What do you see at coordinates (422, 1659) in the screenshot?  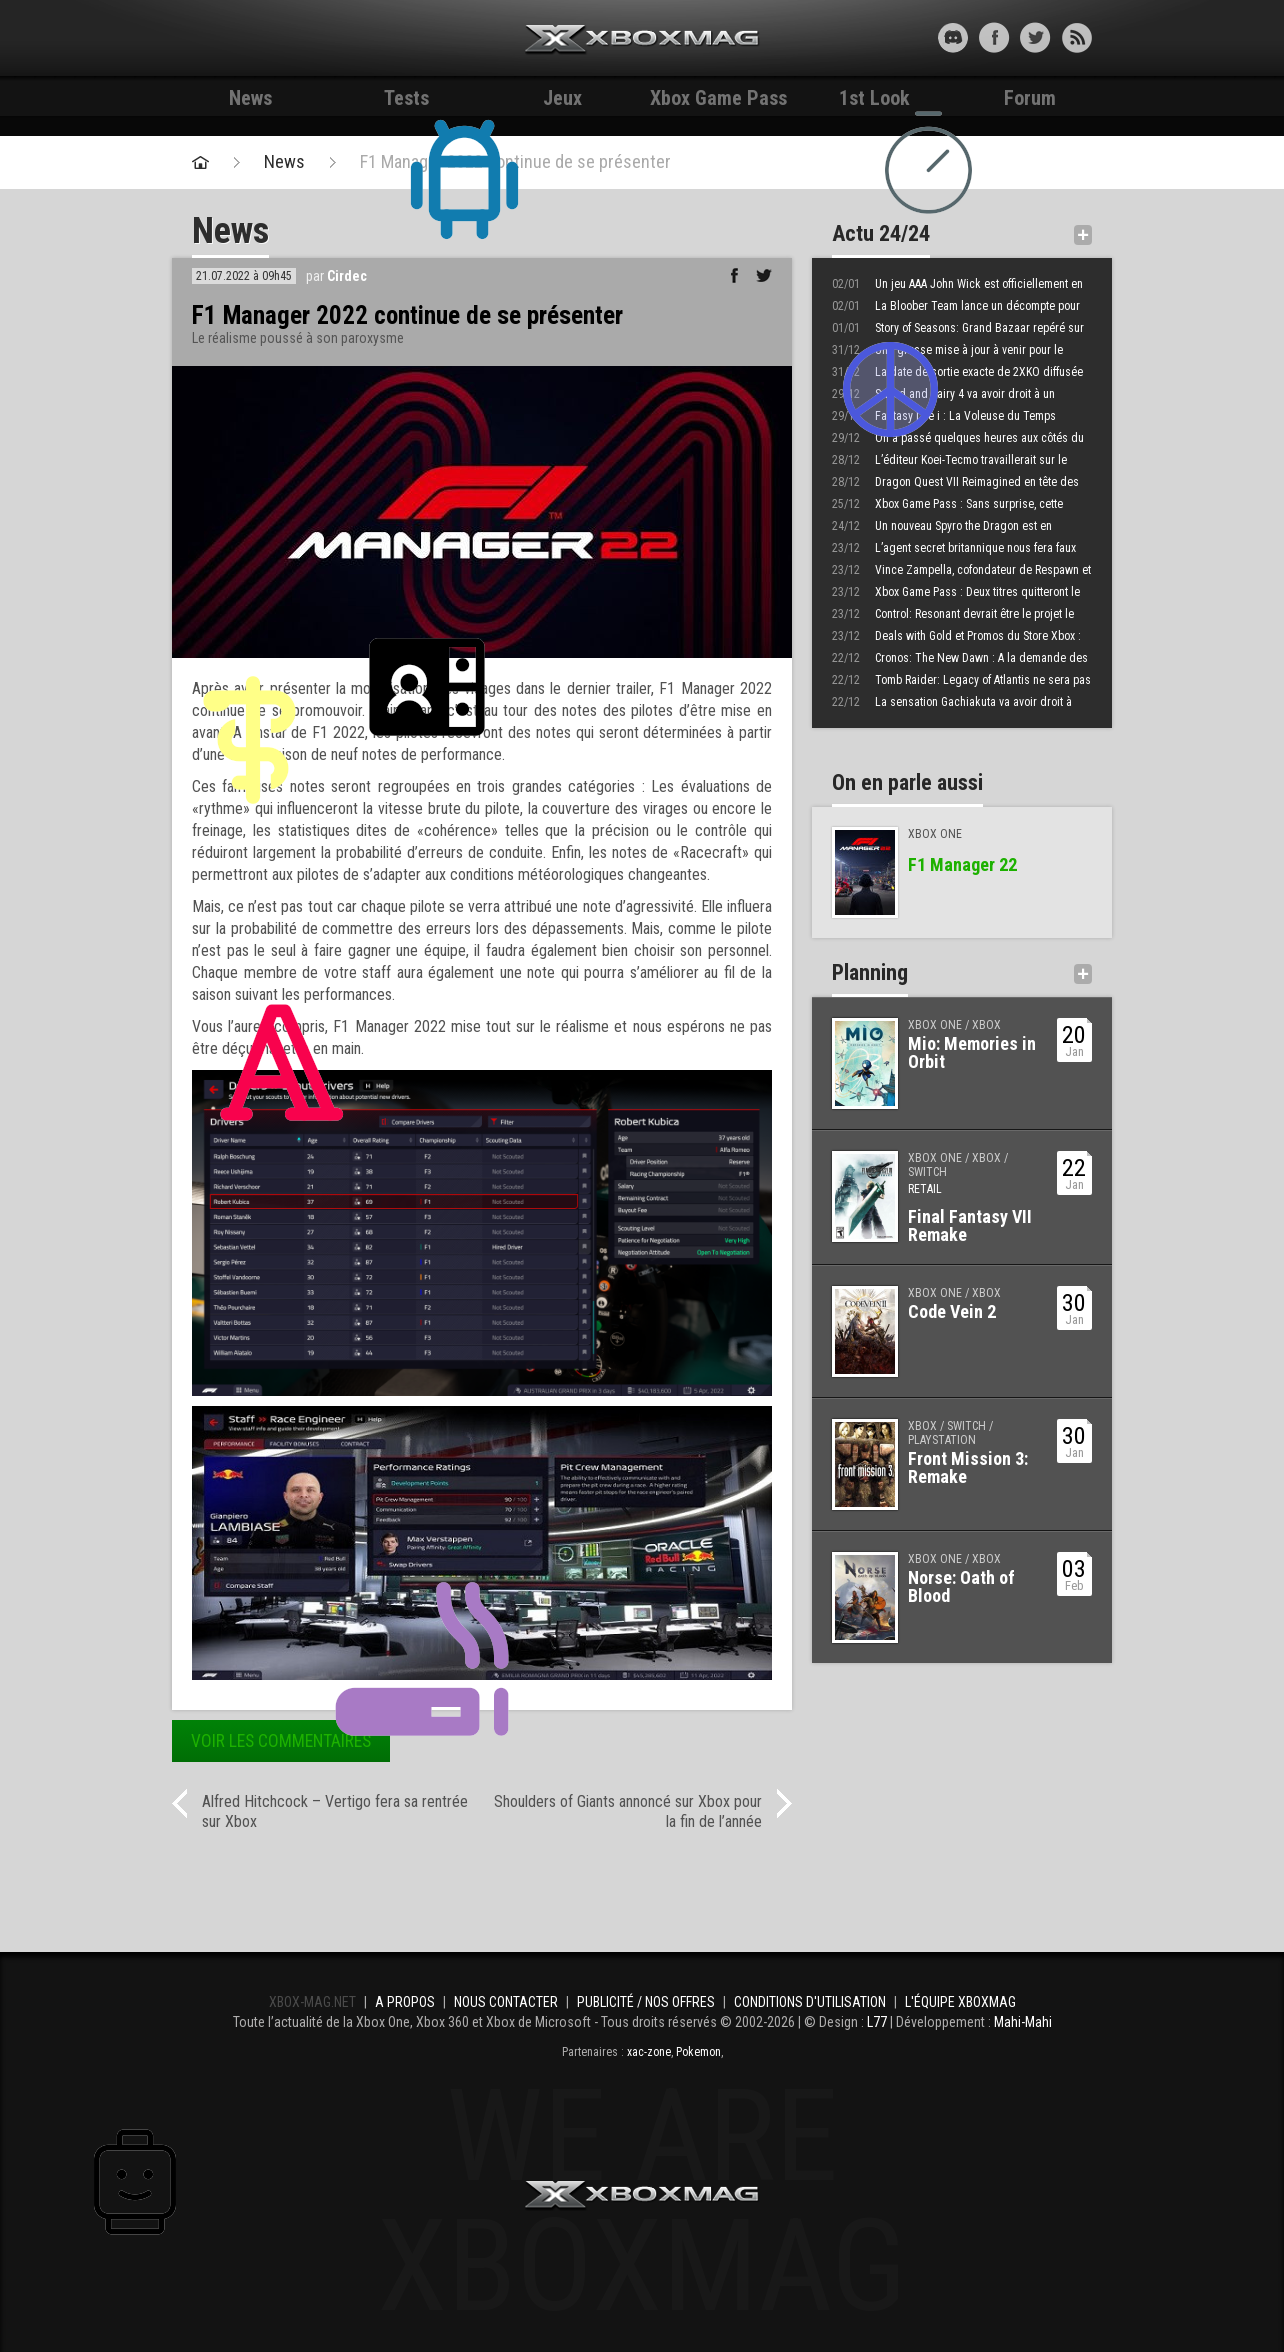 I see `indicates a designated smoking area` at bounding box center [422, 1659].